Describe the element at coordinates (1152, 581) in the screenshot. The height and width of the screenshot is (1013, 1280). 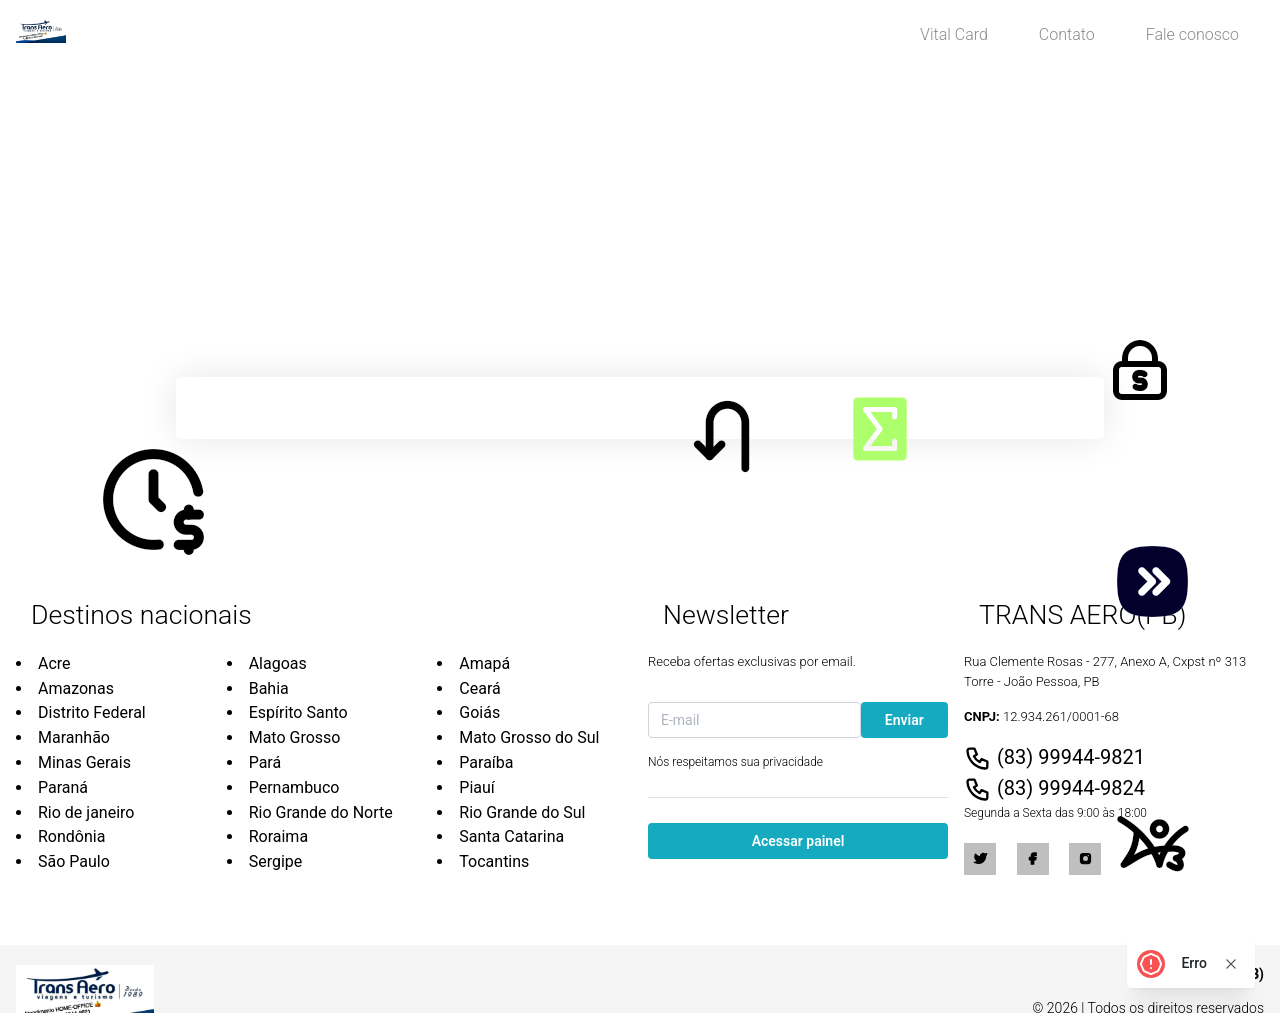
I see `skip forward or advance to next item` at that location.